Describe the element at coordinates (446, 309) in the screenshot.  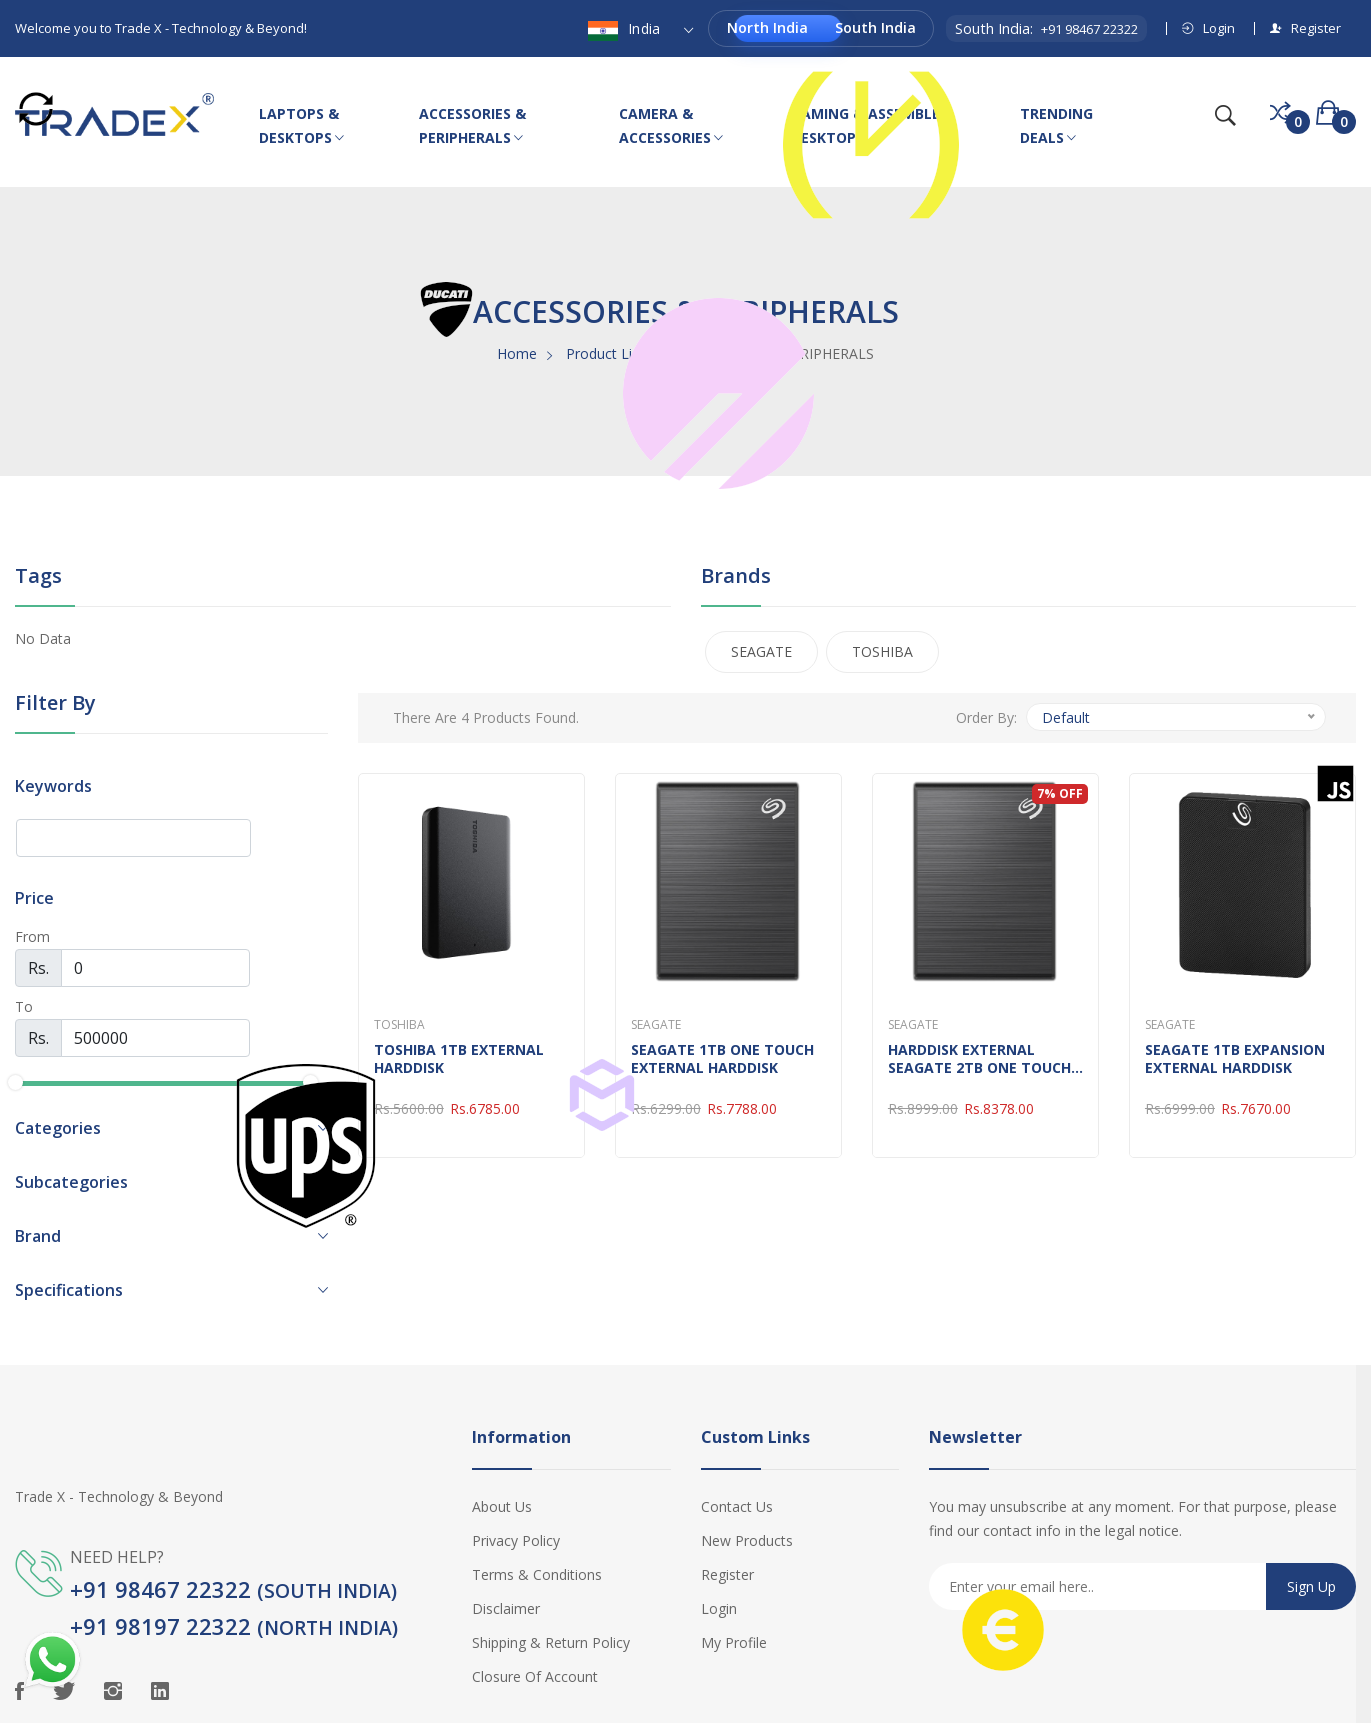
I see `Ducati brand logo` at that location.